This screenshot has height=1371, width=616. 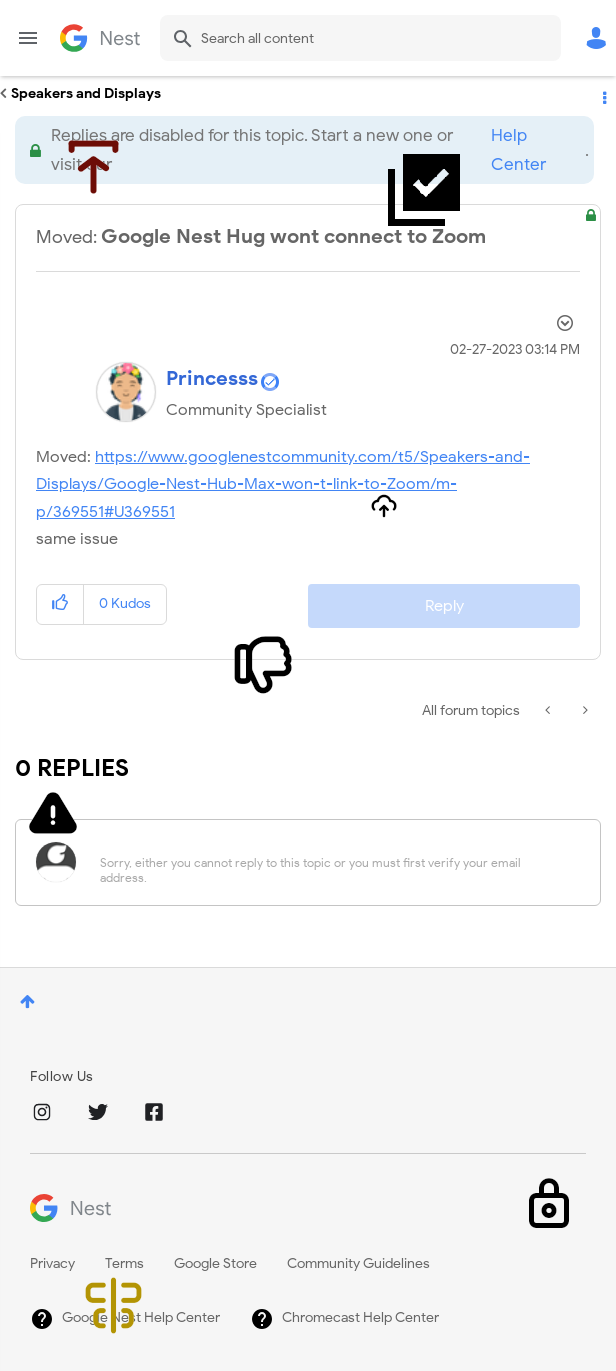 What do you see at coordinates (265, 663) in the screenshot?
I see `dislike or downvote content` at bounding box center [265, 663].